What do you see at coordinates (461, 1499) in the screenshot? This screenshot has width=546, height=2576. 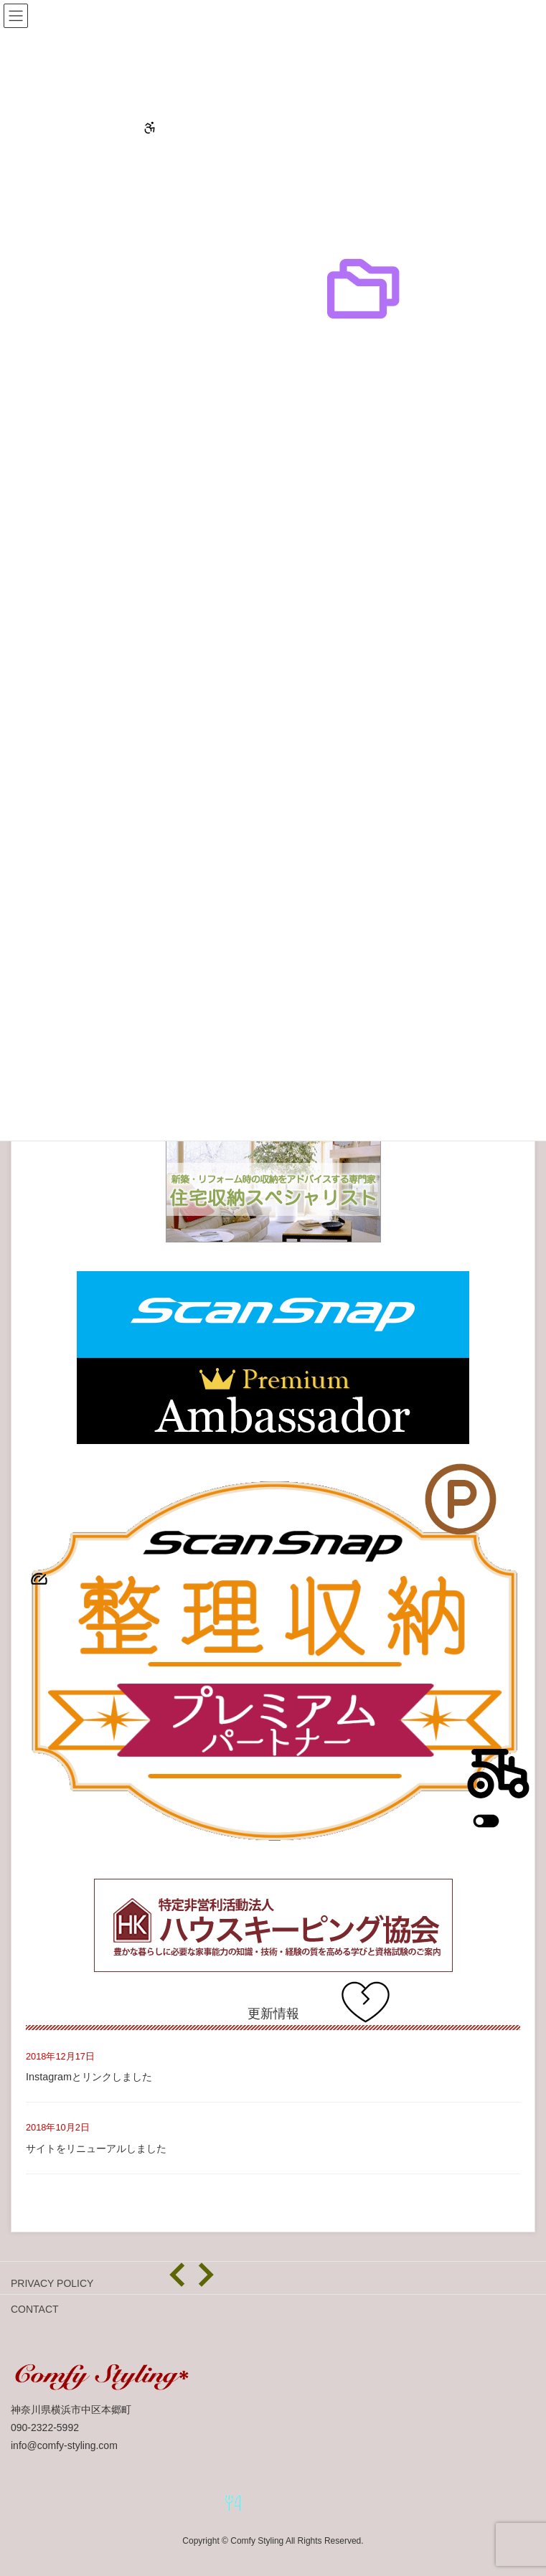 I see `find nearby parking locations` at bounding box center [461, 1499].